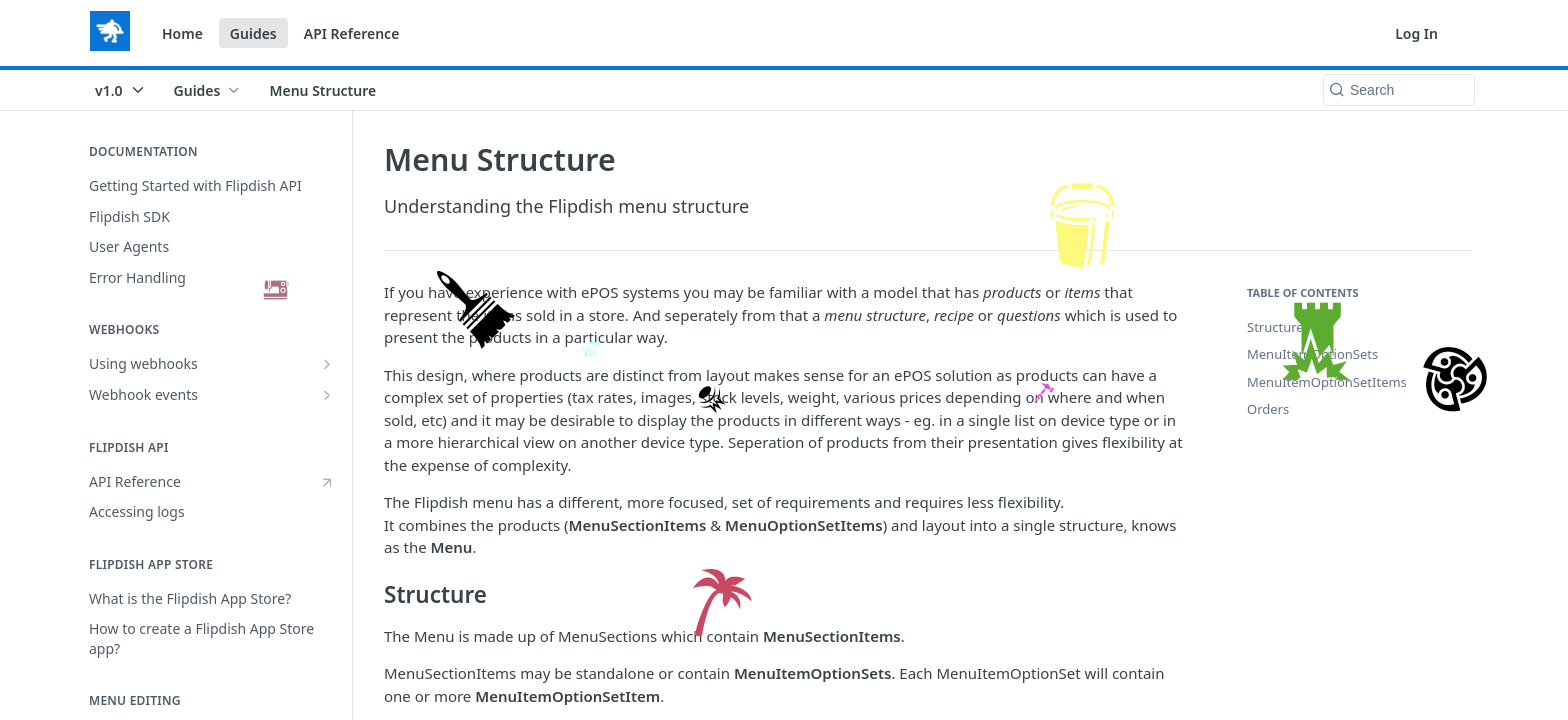 Image resolution: width=1568 pixels, height=720 pixels. I want to click on indicates tropical or beach-themed content, so click(721, 602).